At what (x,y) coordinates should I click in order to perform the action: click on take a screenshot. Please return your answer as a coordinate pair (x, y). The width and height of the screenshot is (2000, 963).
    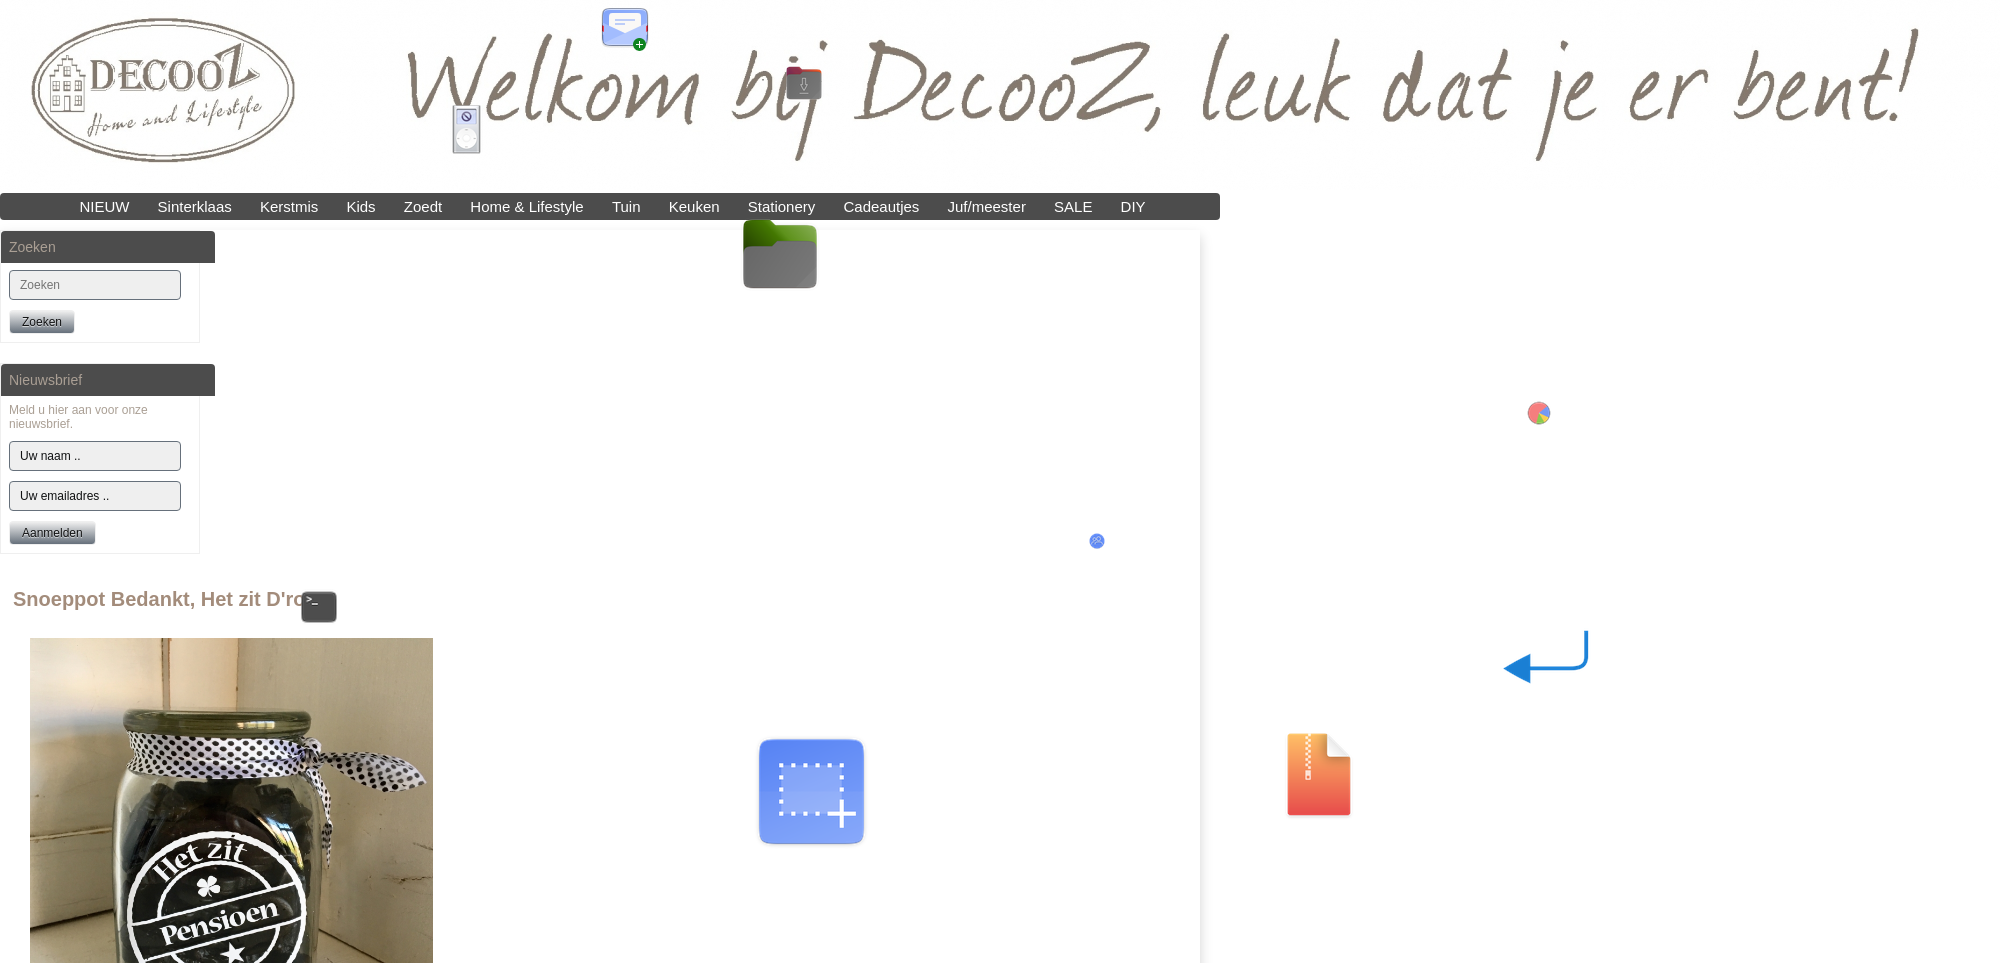
    Looking at the image, I should click on (811, 791).